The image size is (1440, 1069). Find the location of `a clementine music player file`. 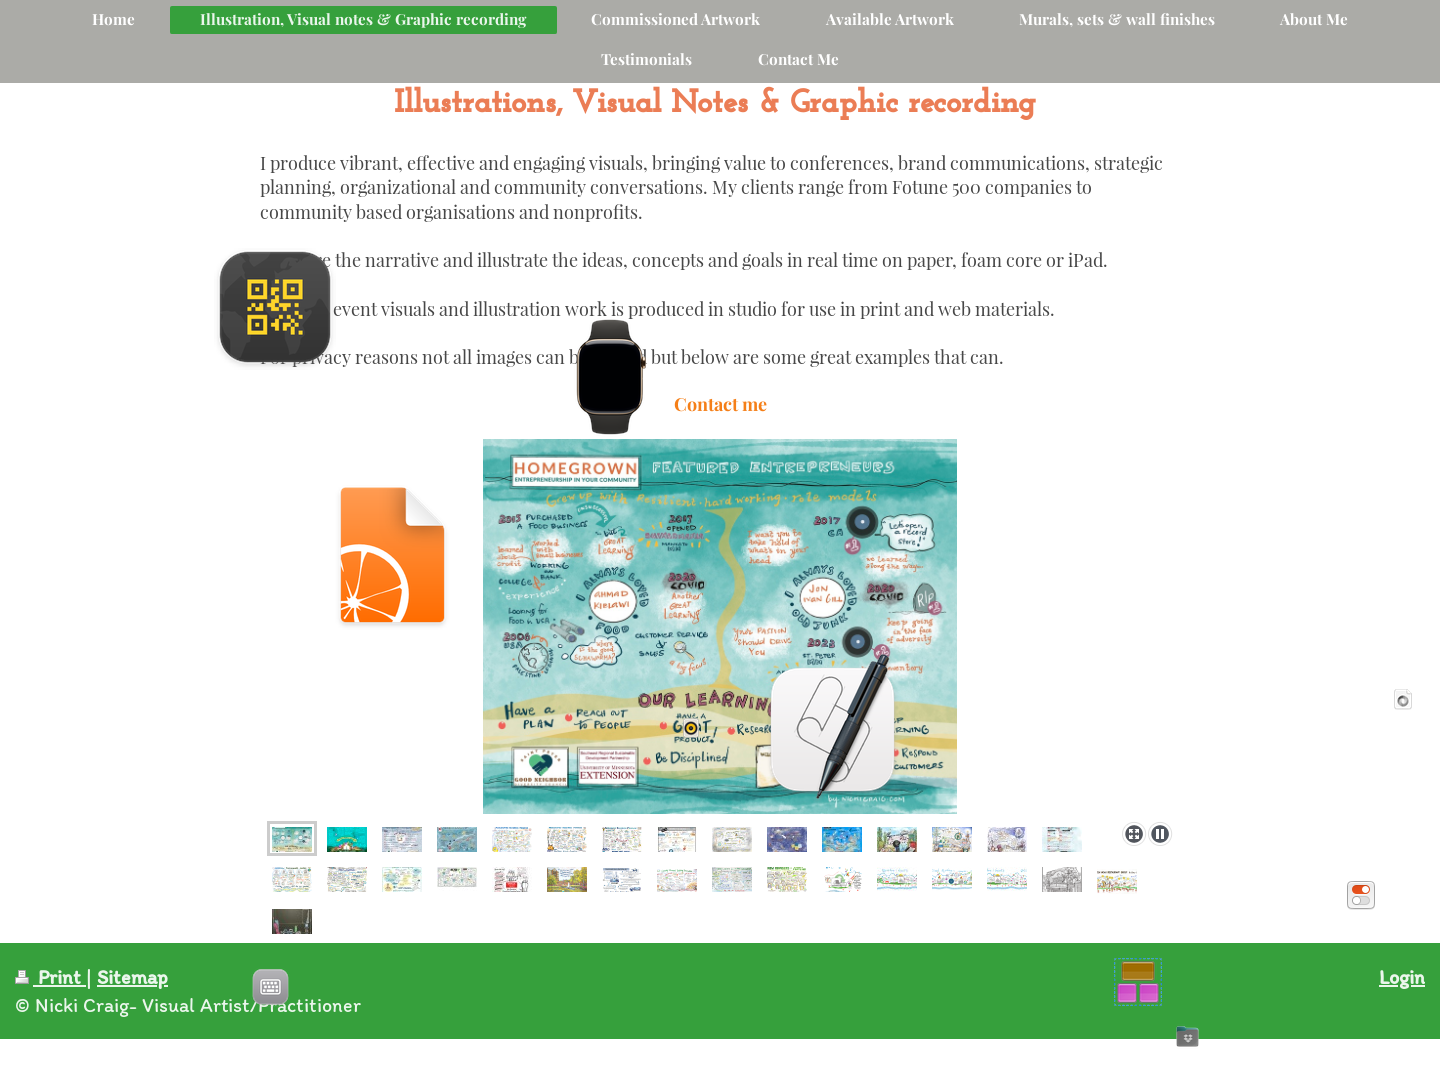

a clementine music player file is located at coordinates (392, 557).